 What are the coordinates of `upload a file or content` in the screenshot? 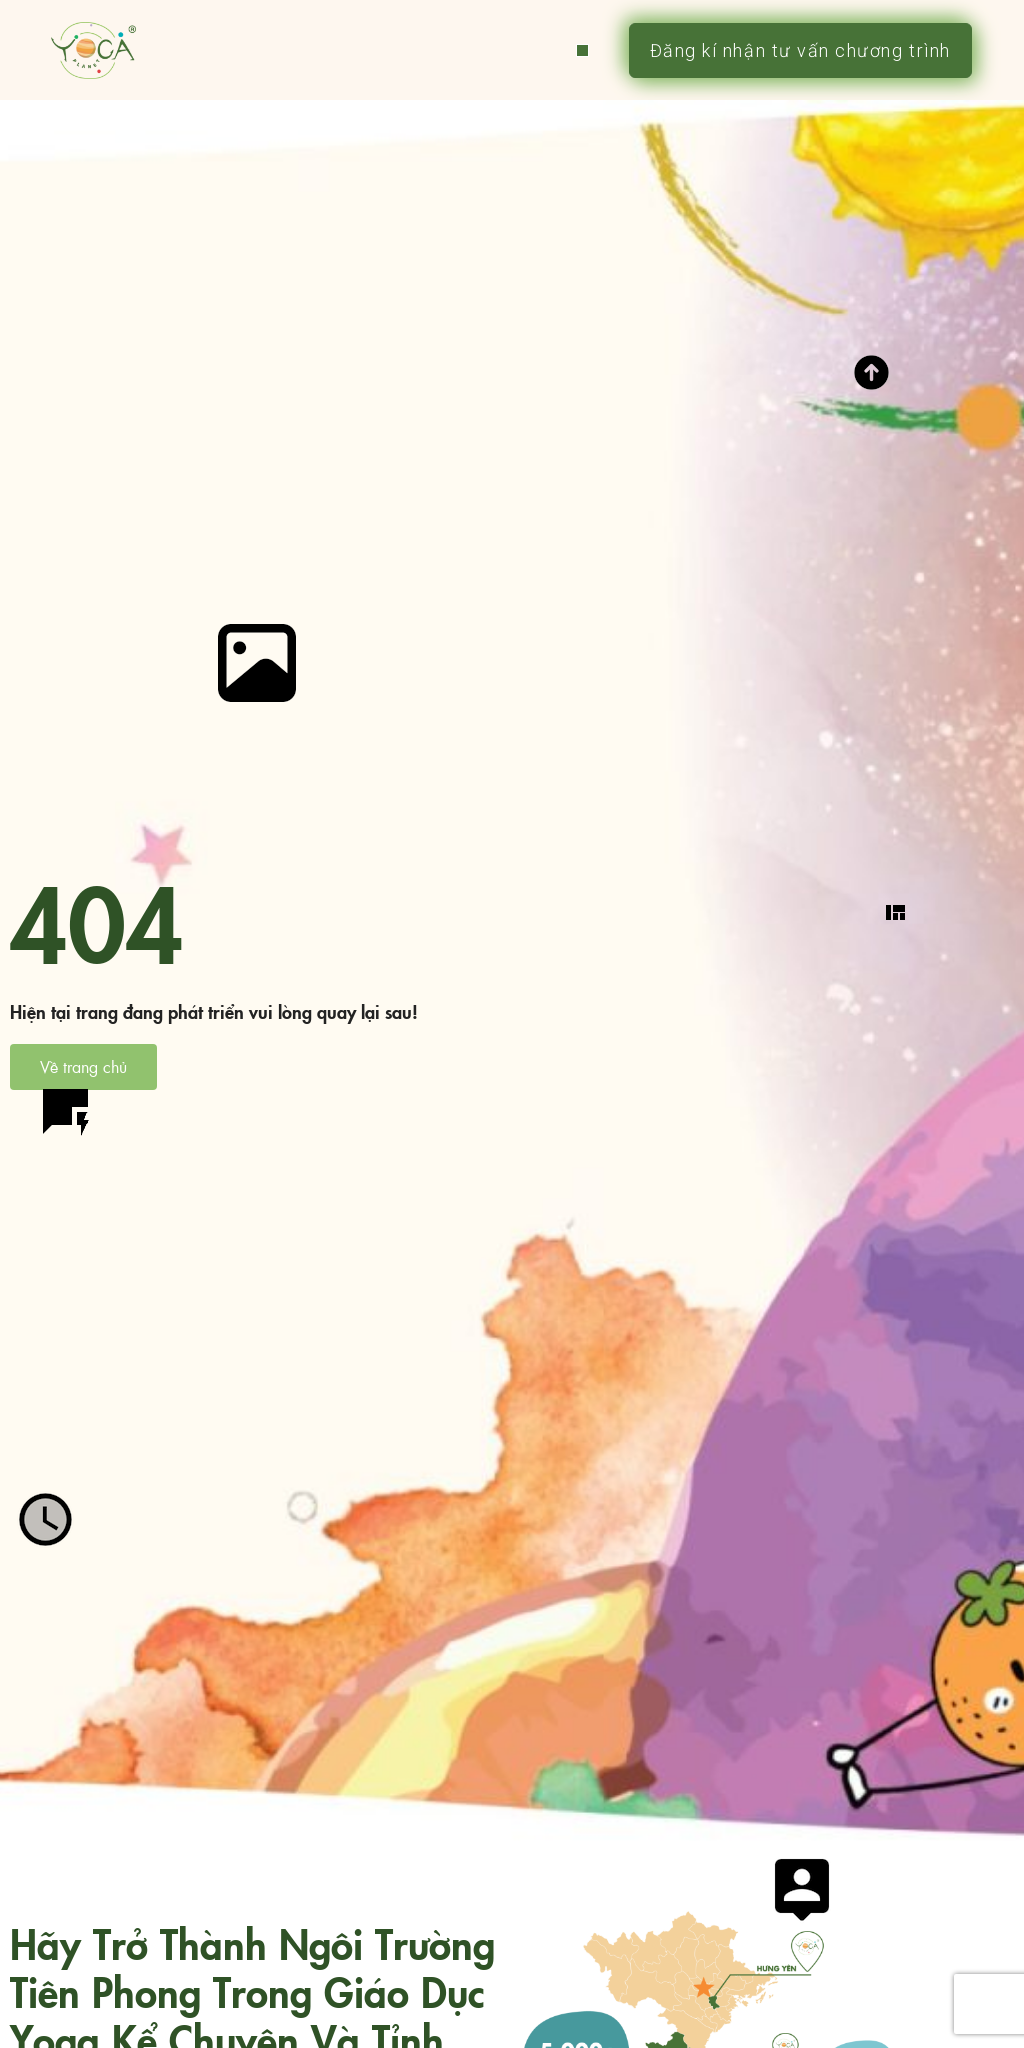 It's located at (871, 372).